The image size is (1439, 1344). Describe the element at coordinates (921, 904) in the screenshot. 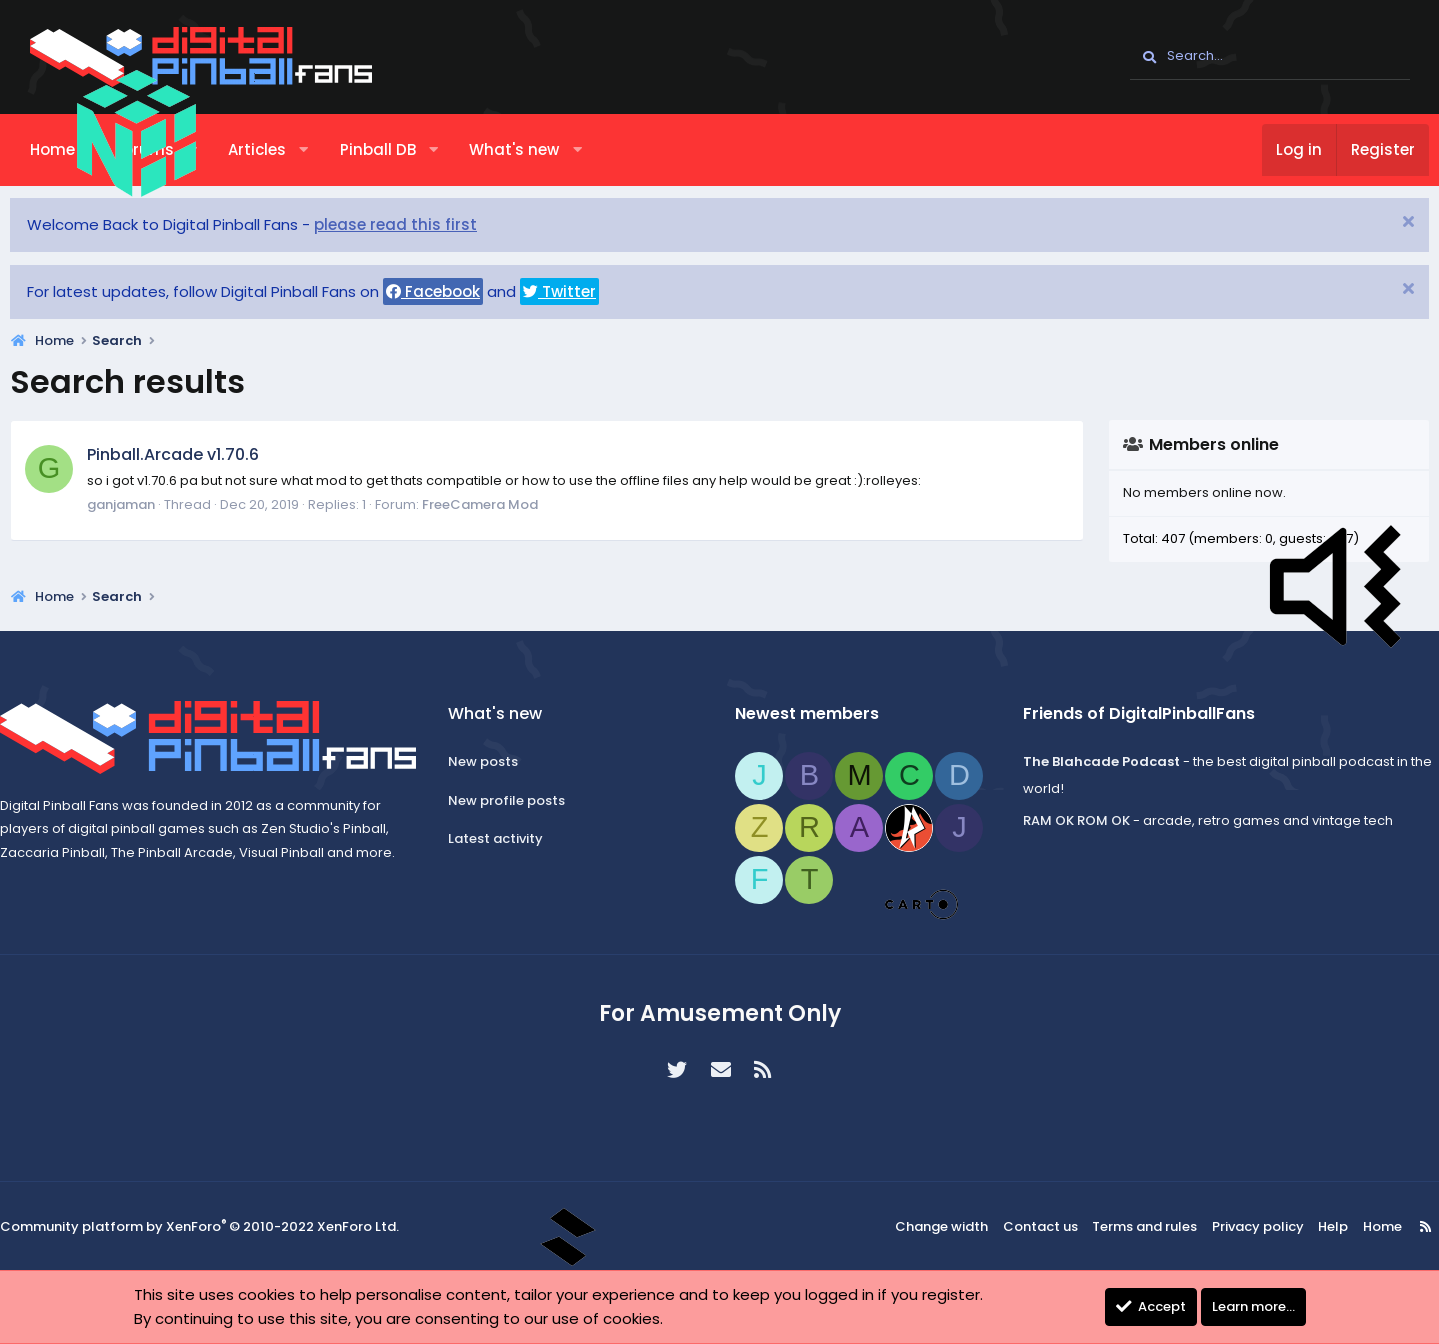

I see `CARTO mapping platform logo` at that location.